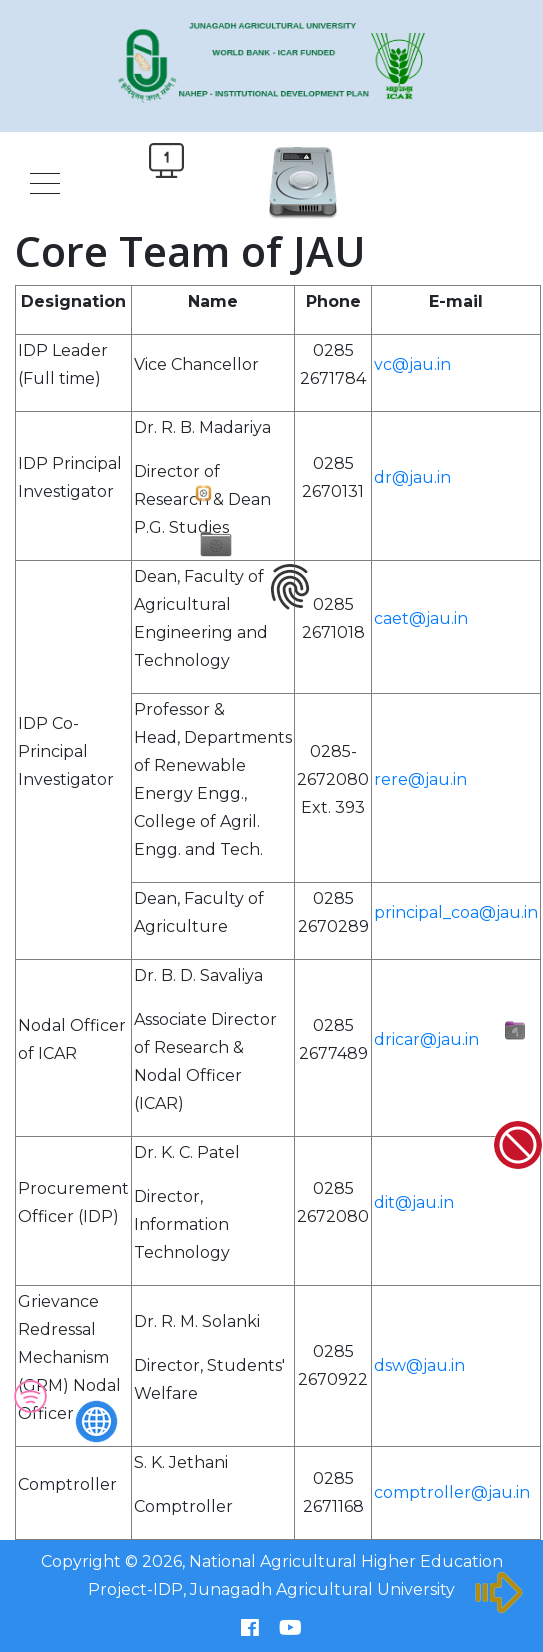  Describe the element at coordinates (303, 182) in the screenshot. I see `access local hard drive storage` at that location.